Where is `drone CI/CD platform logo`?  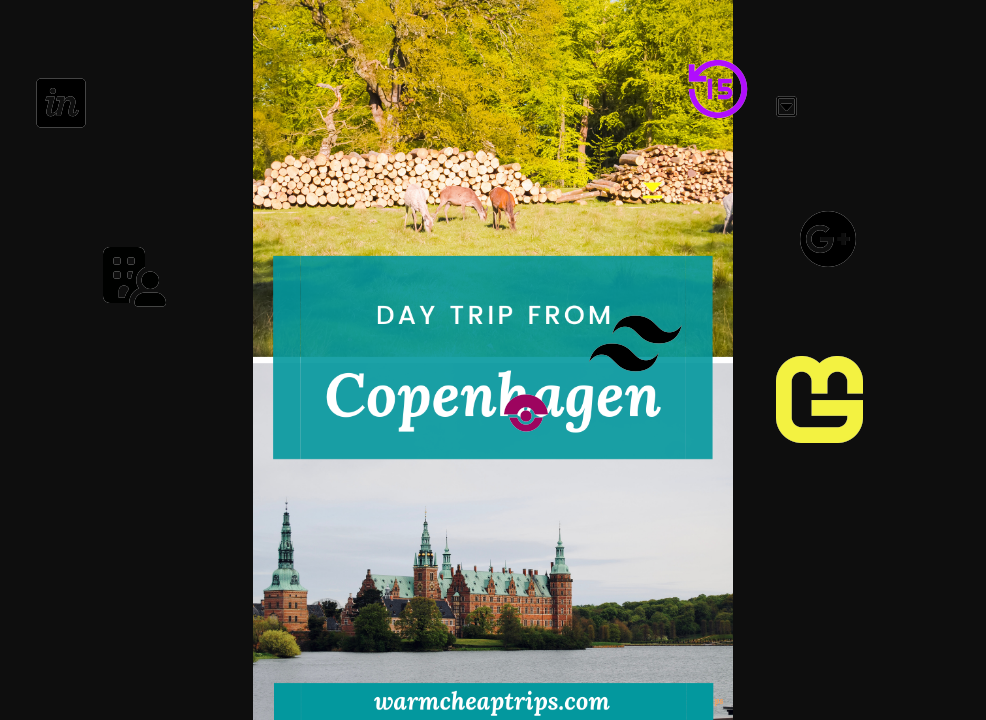
drone CI/CD platform logo is located at coordinates (526, 413).